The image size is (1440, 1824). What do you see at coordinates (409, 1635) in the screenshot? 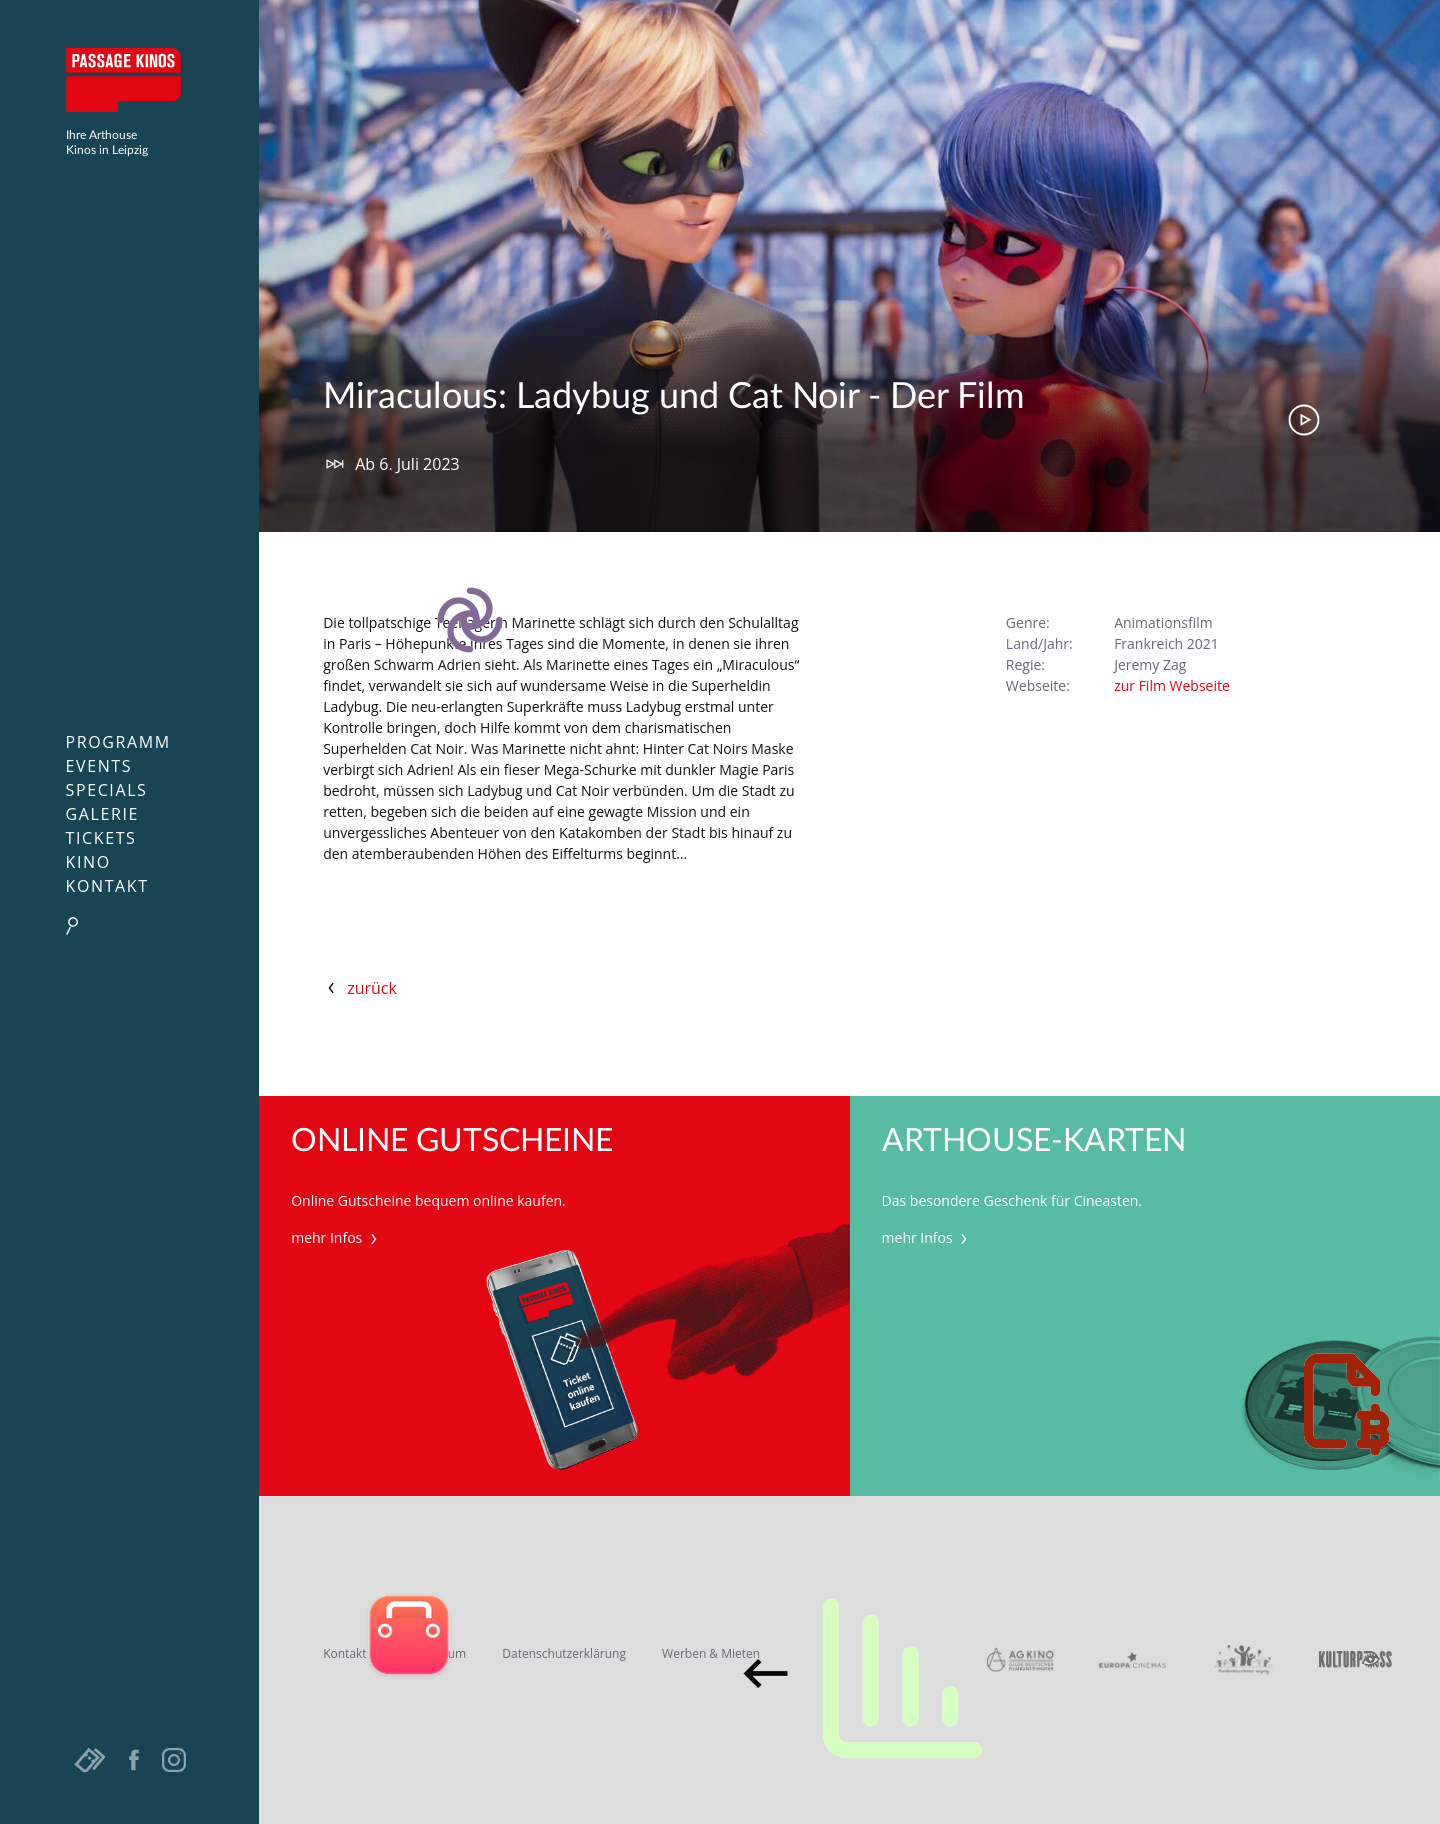
I see `access system utilities and tools` at bounding box center [409, 1635].